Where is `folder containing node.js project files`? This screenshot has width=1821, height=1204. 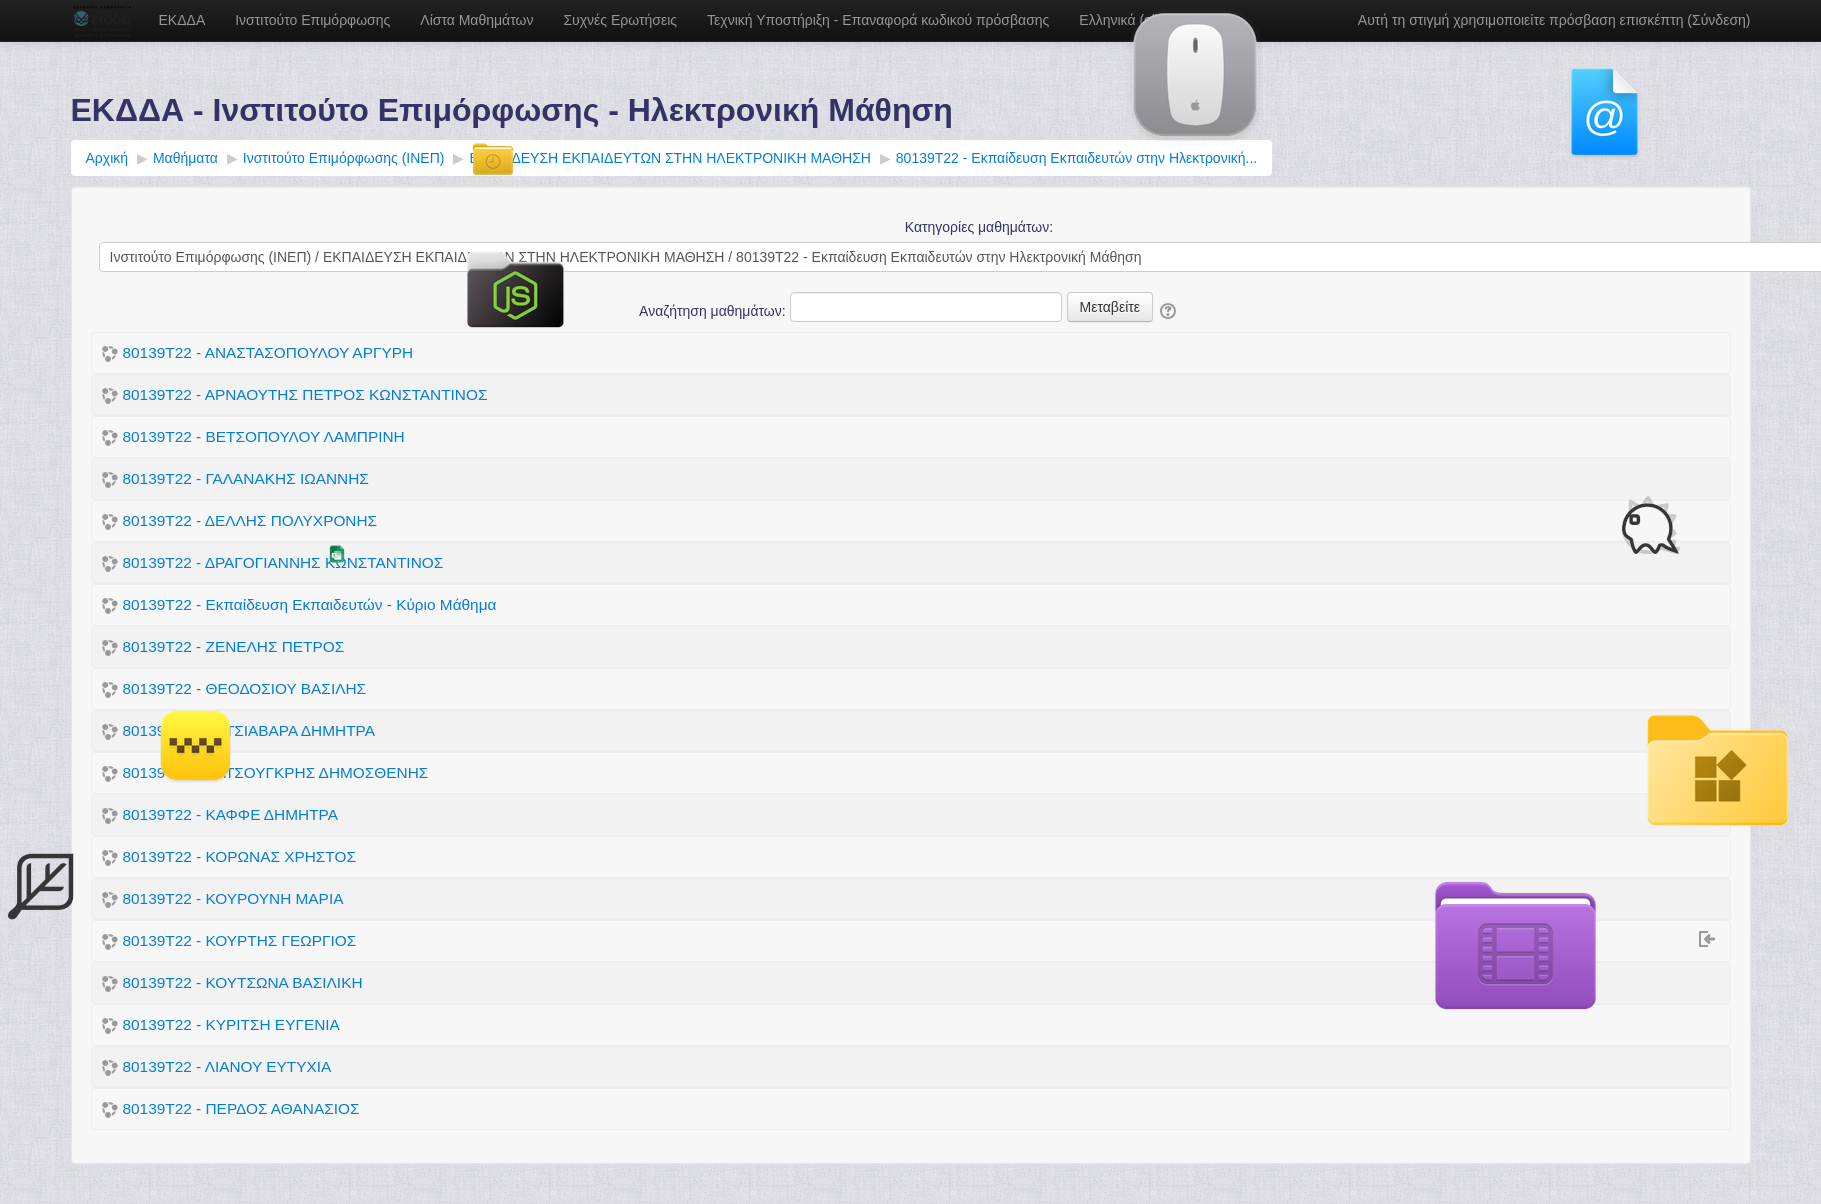
folder containing node.js project files is located at coordinates (515, 292).